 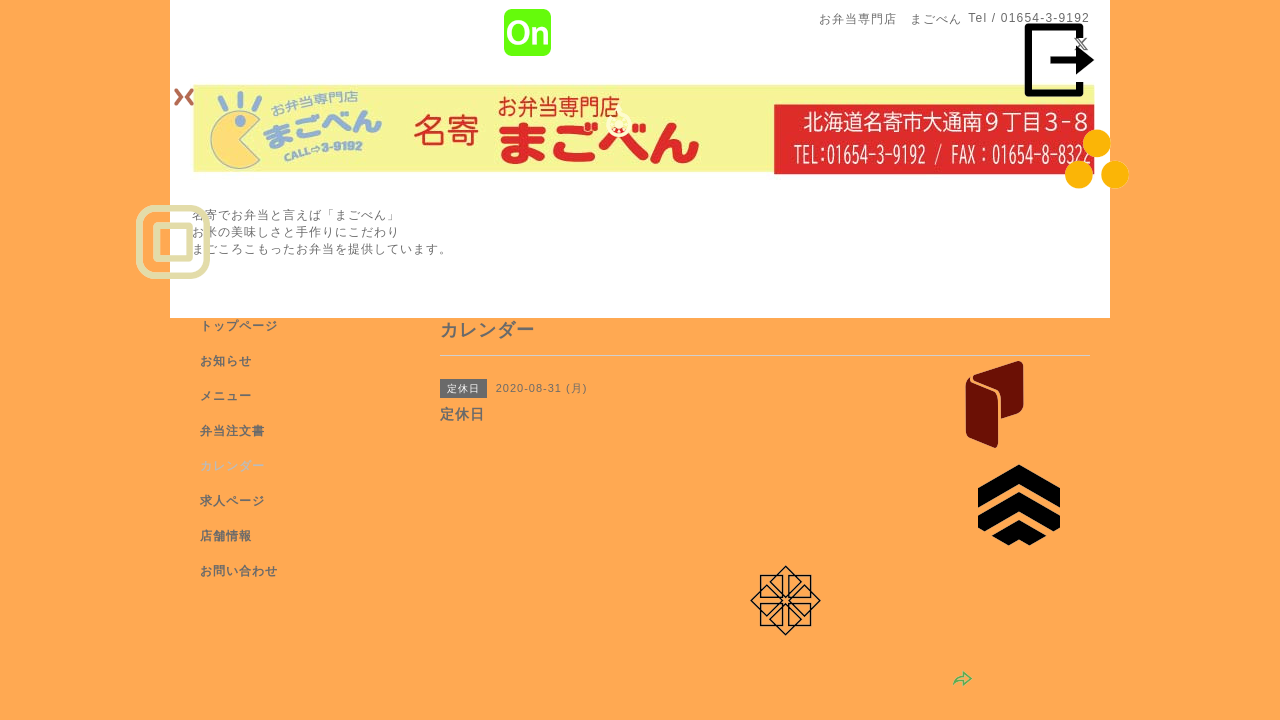 What do you see at coordinates (1054, 60) in the screenshot?
I see `log out of your account` at bounding box center [1054, 60].